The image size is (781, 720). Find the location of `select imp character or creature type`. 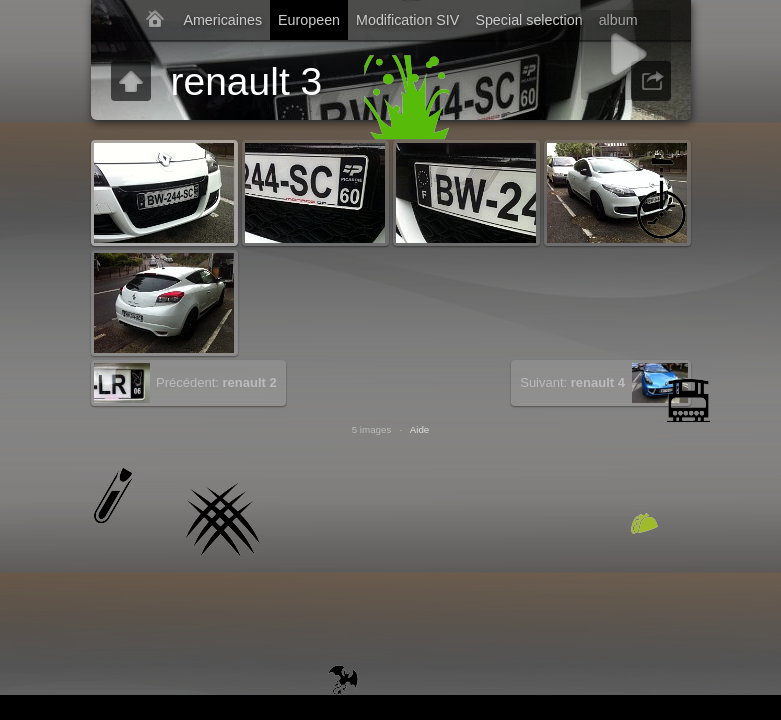

select imp character or creature type is located at coordinates (343, 680).